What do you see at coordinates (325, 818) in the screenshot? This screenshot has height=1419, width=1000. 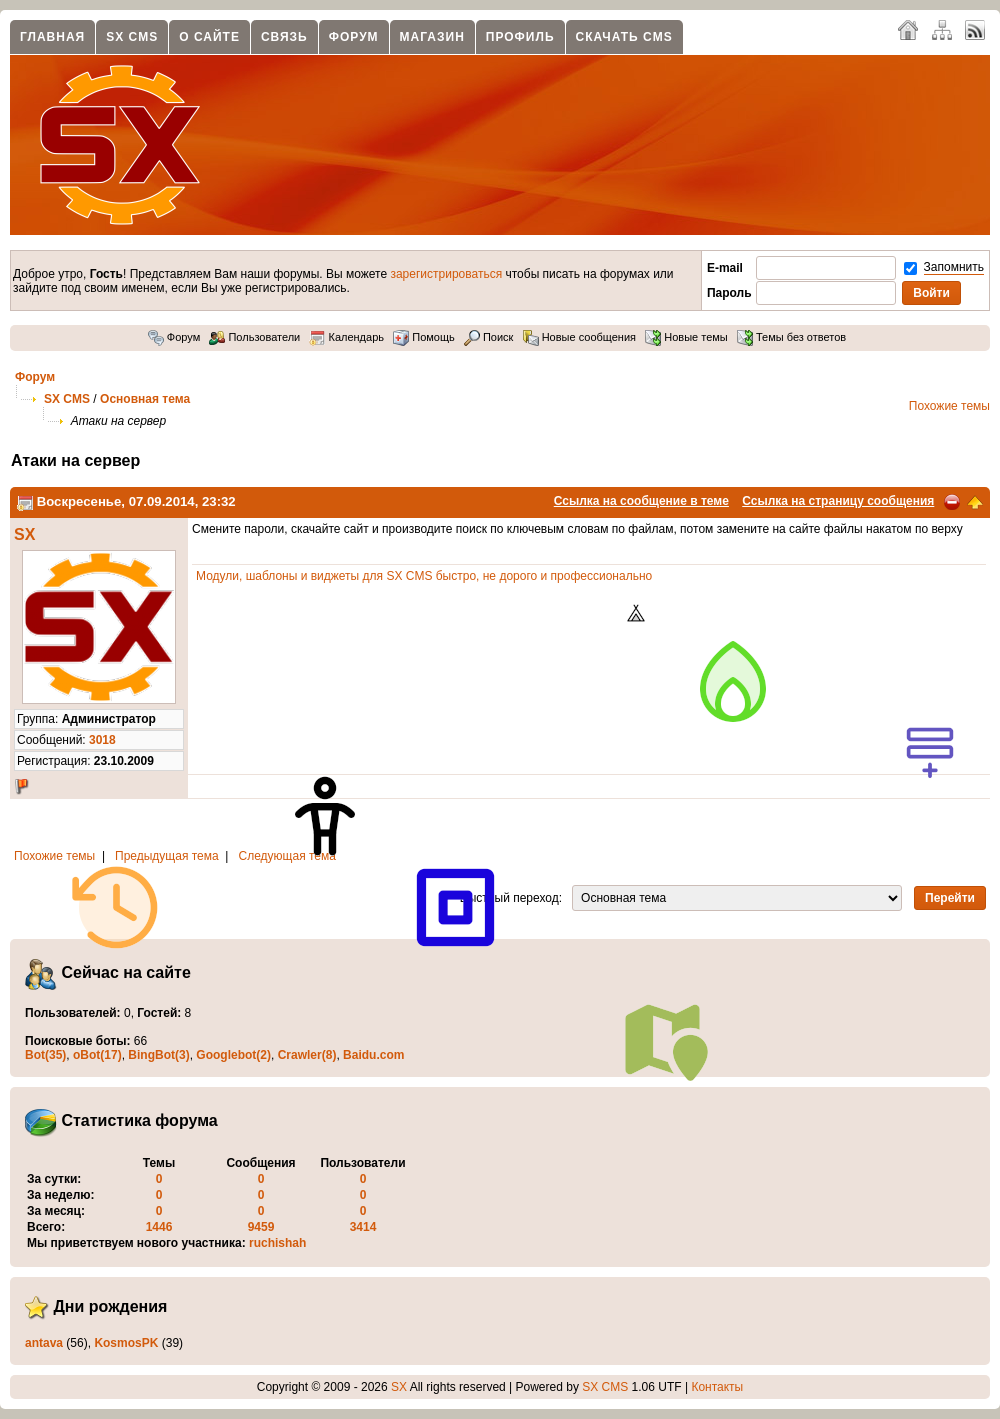 I see `view male user profile` at bounding box center [325, 818].